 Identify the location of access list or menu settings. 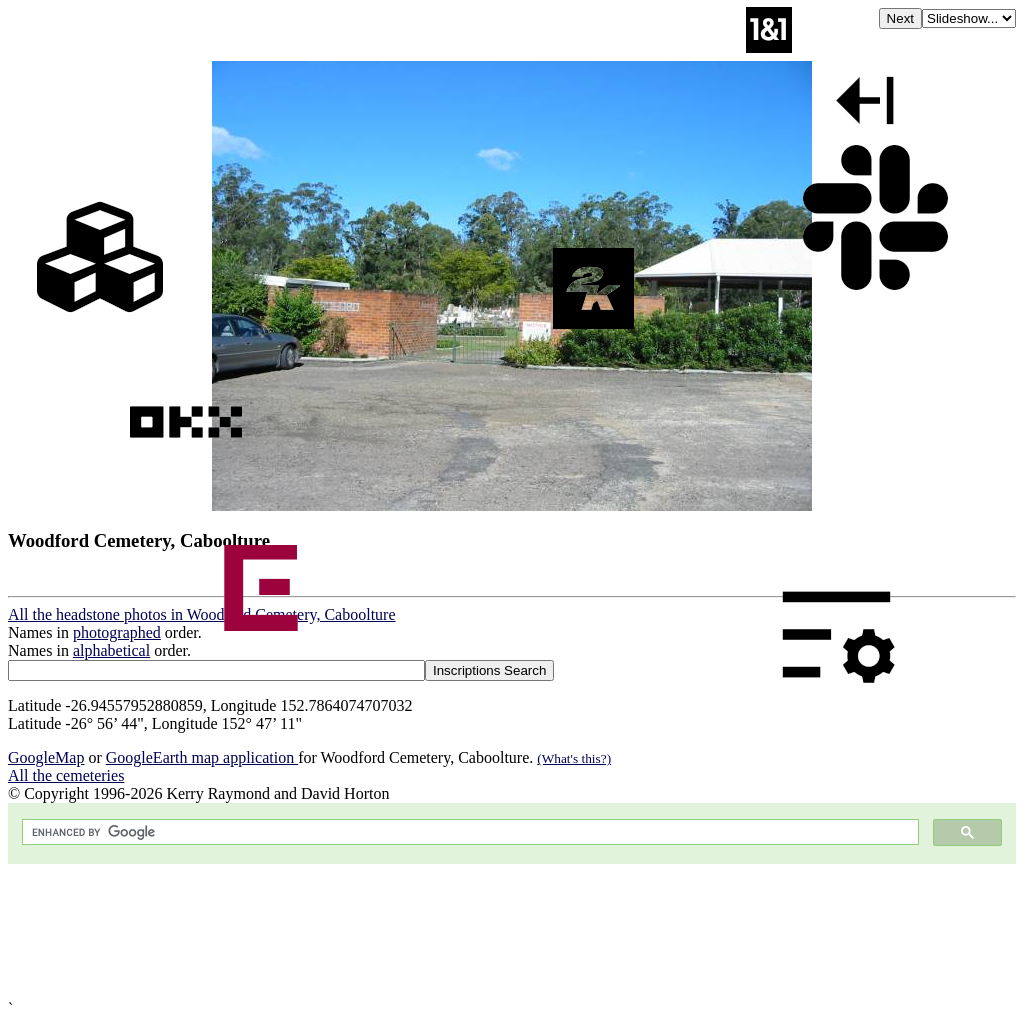
(836, 634).